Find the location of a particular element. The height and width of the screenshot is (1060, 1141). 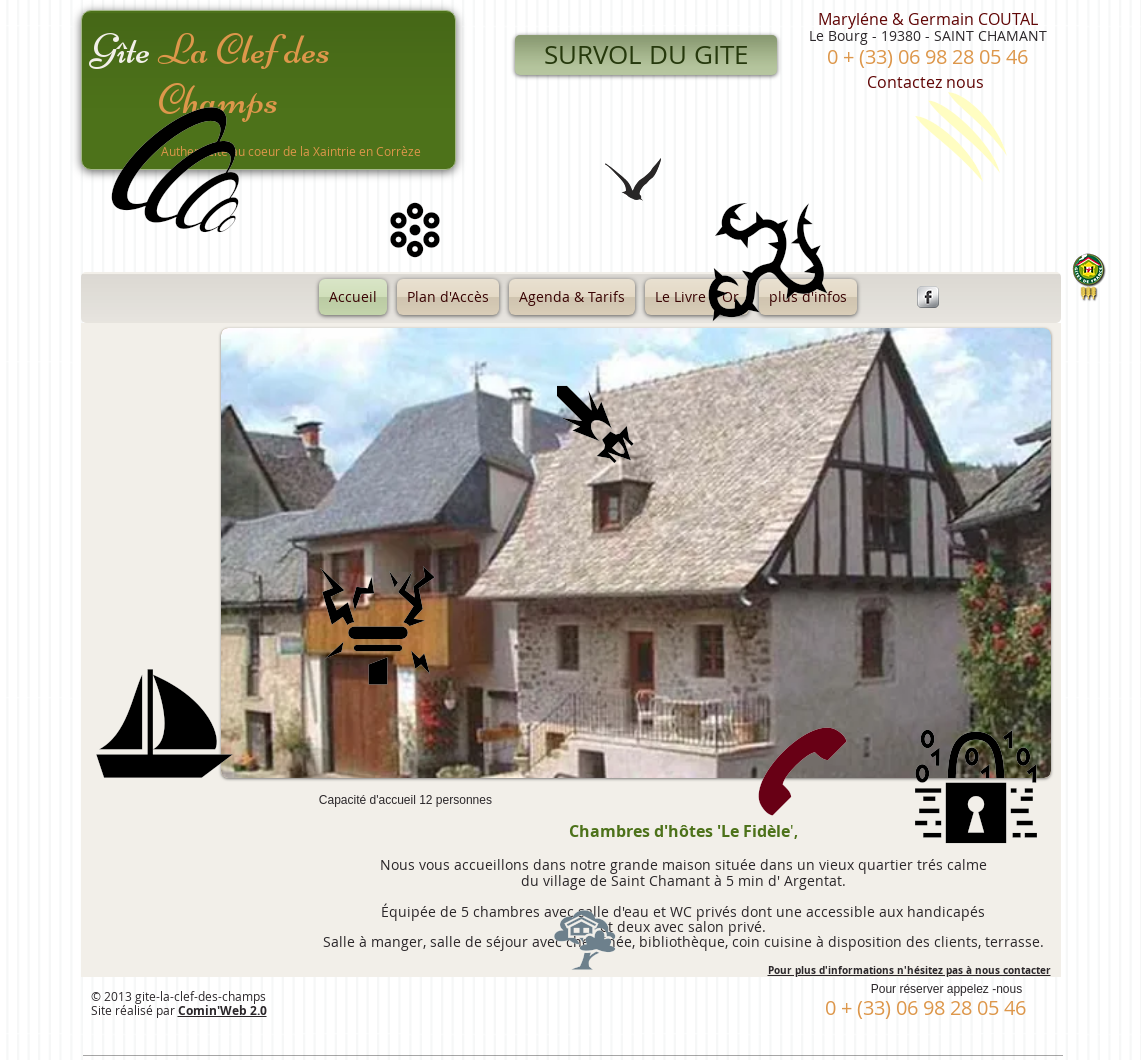

indicates damage or attack action in a game is located at coordinates (961, 137).